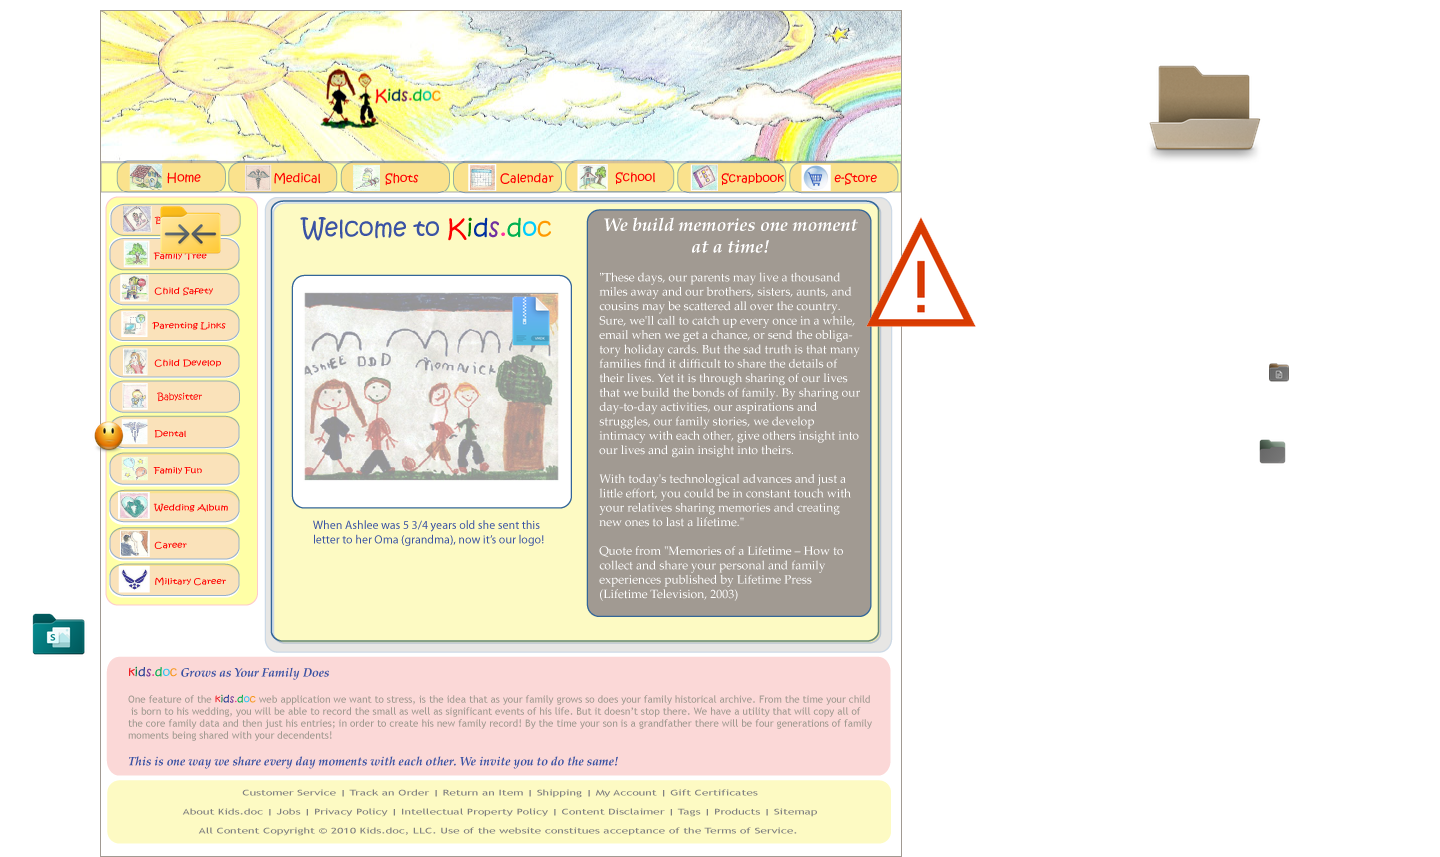 The width and height of the screenshot is (1440, 857). What do you see at coordinates (109, 437) in the screenshot?
I see `indicates a neutral or indifferent reaction` at bounding box center [109, 437].